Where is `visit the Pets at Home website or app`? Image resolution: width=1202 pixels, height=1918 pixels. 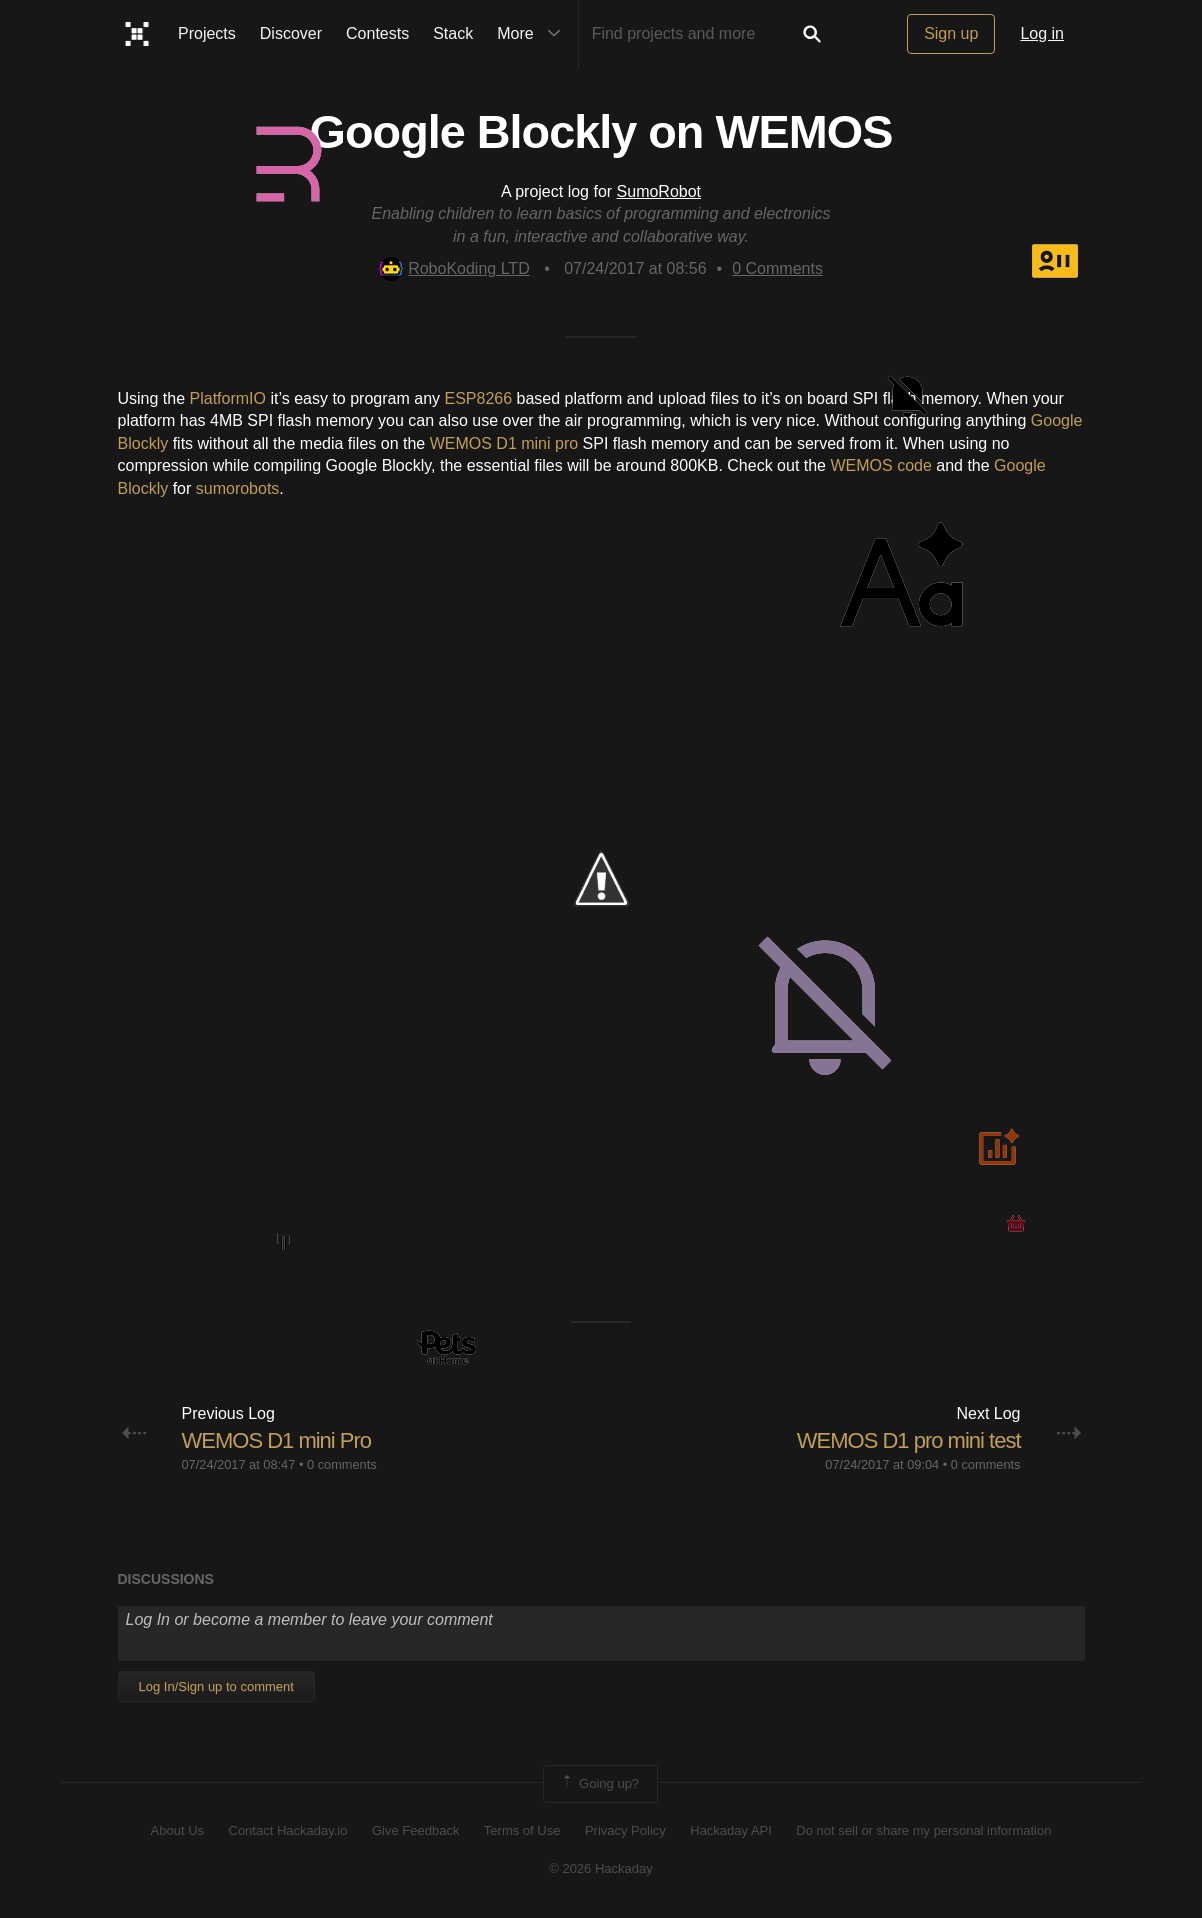
visit the Pets at Home website or app is located at coordinates (446, 1347).